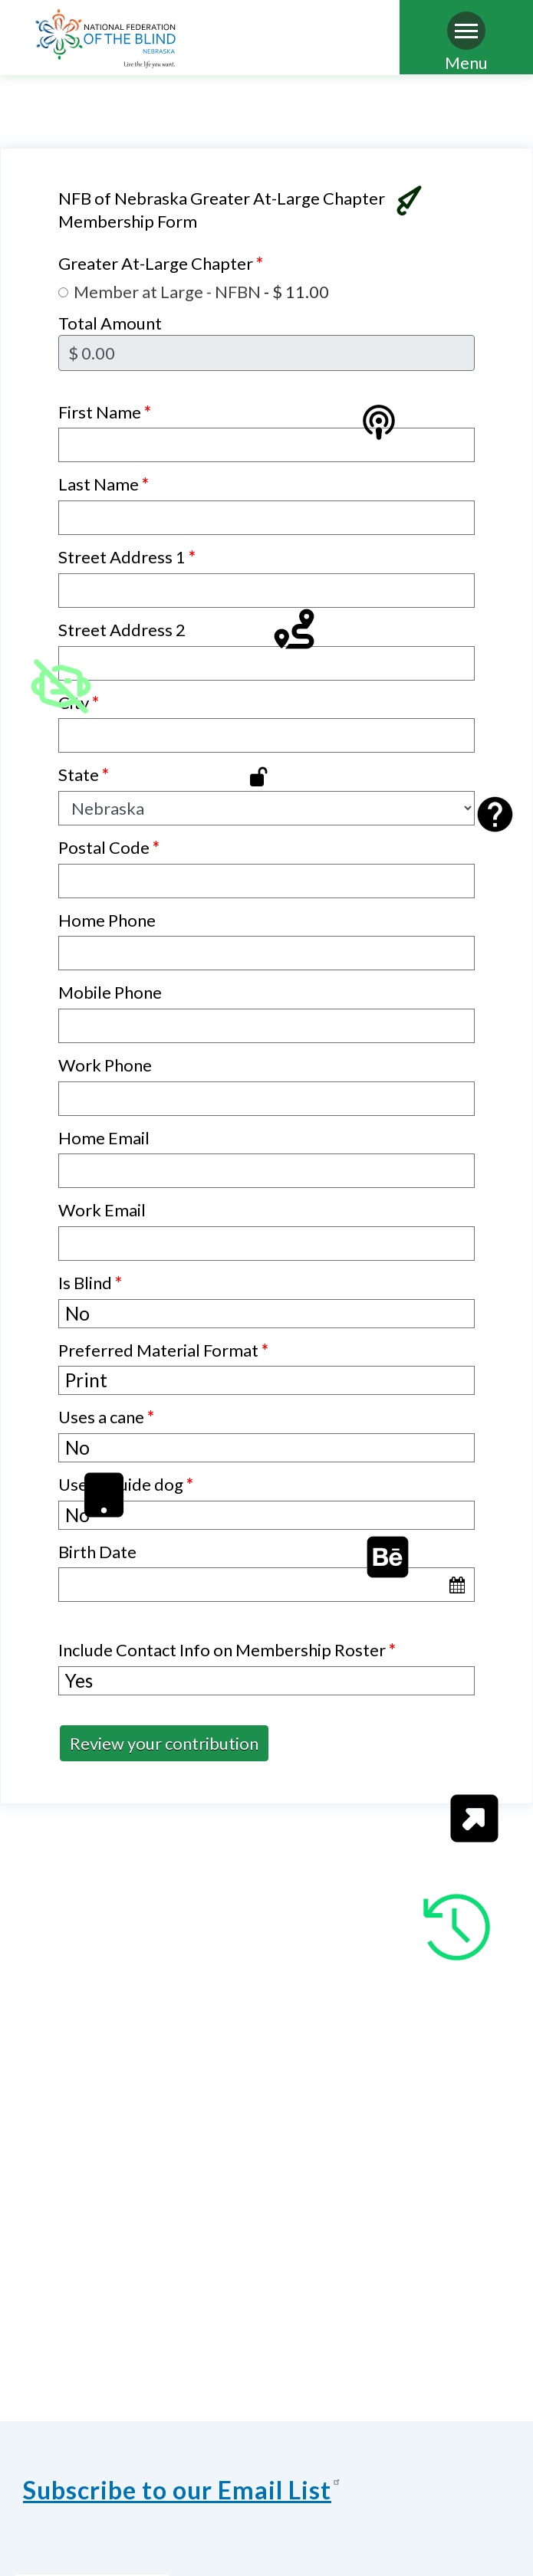 This screenshot has width=533, height=2576. What do you see at coordinates (379, 422) in the screenshot?
I see `access podcast library` at bounding box center [379, 422].